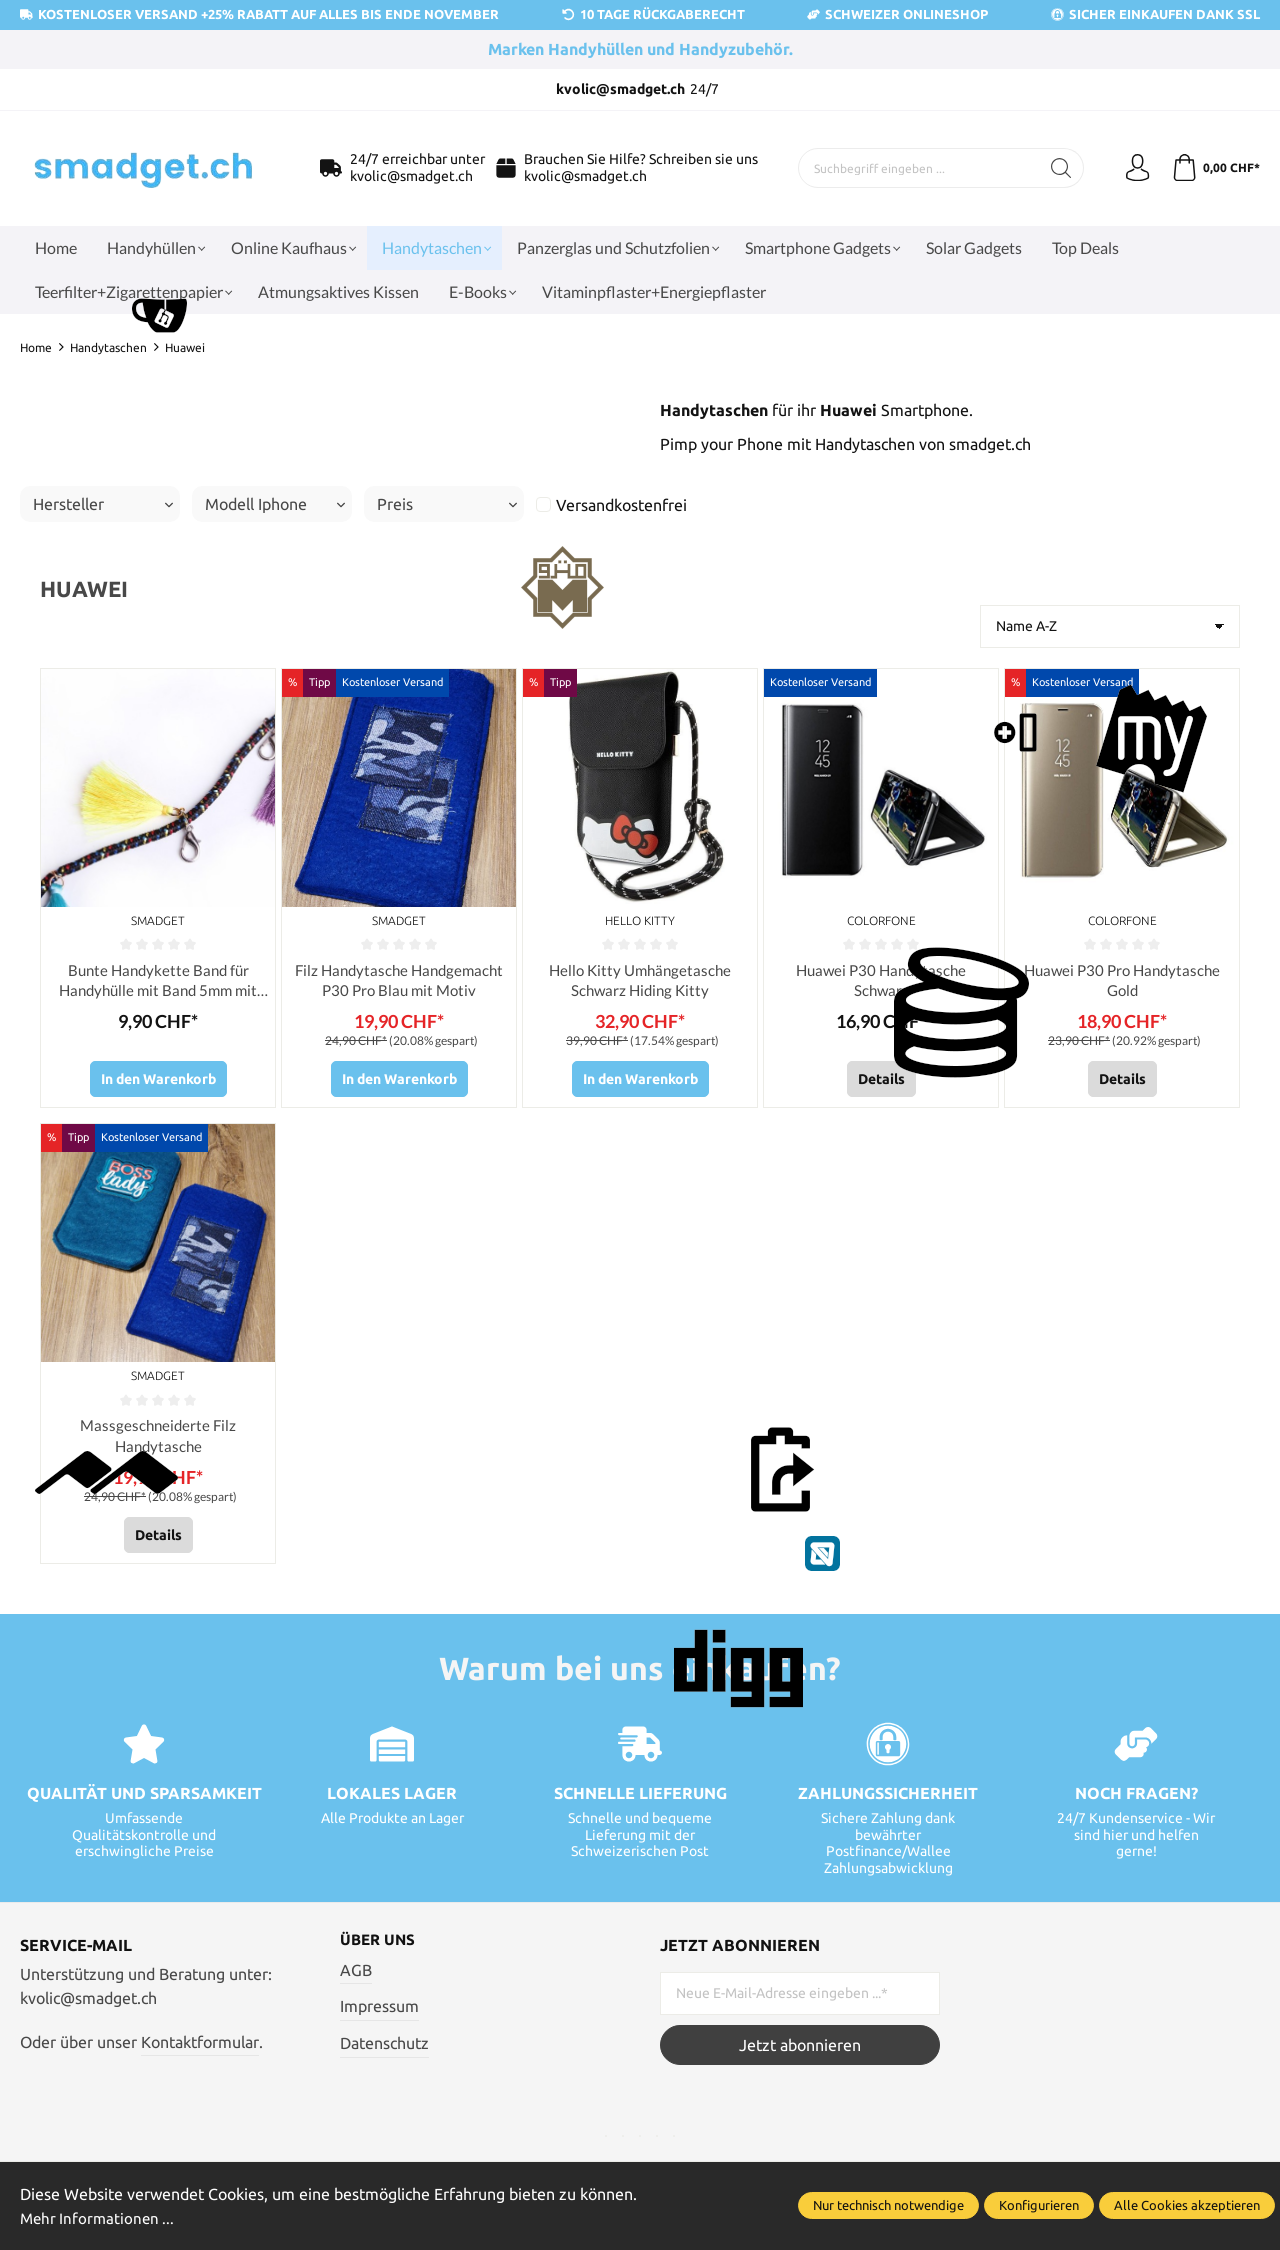  I want to click on insert a new column to the left, so click(1017, 732).